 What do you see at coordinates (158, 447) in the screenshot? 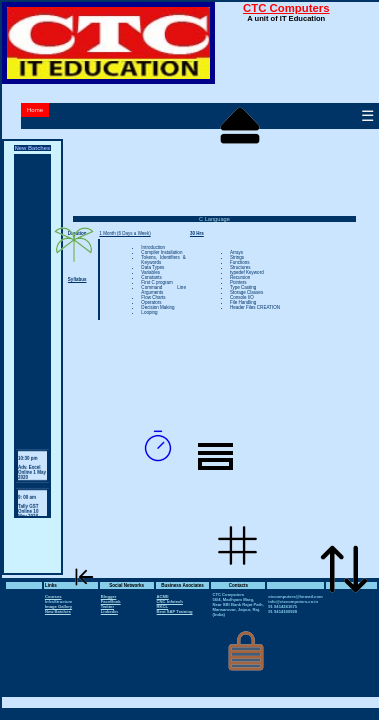
I see `start or set a timer` at bounding box center [158, 447].